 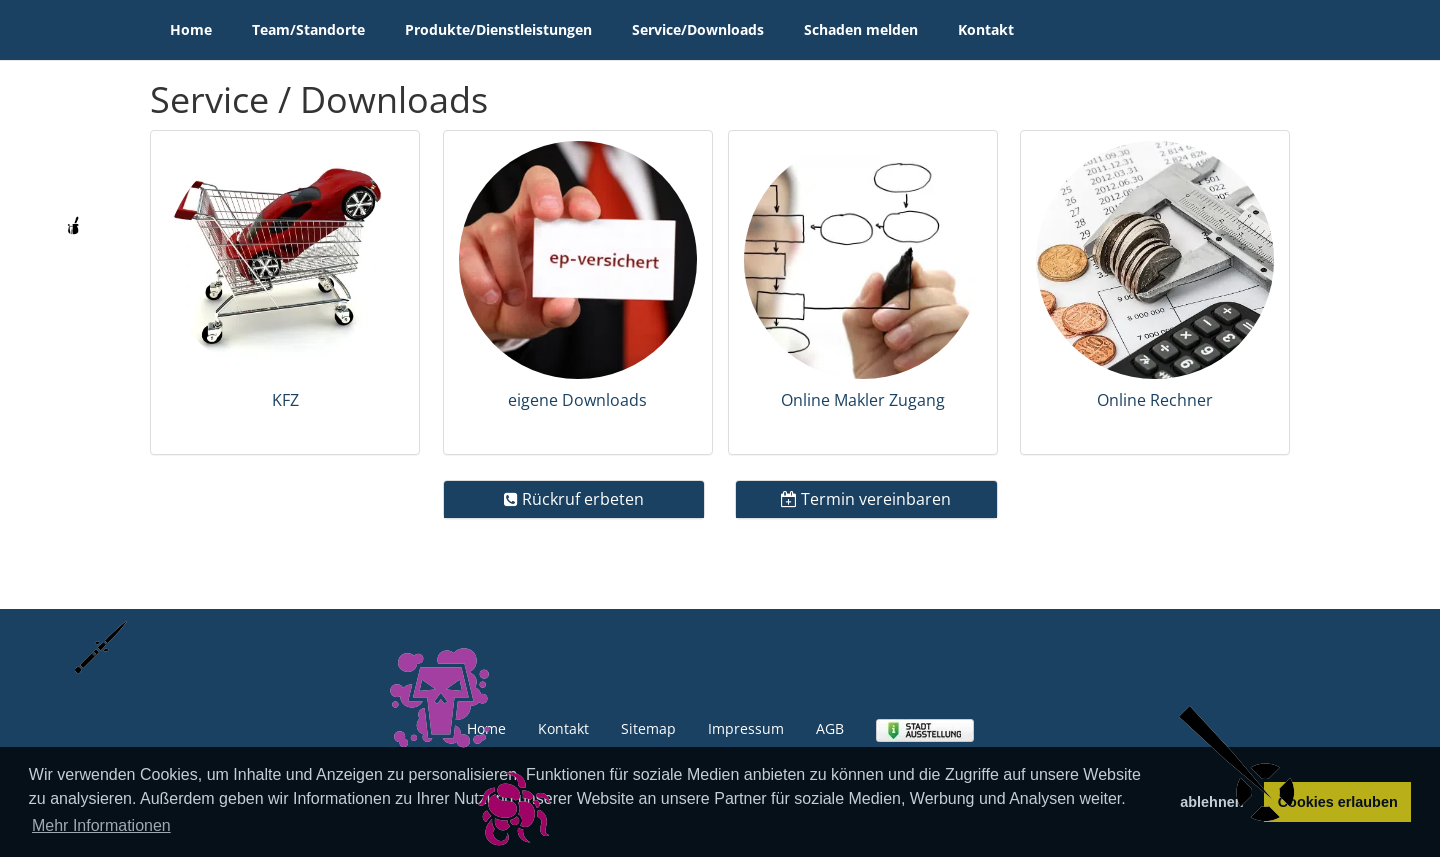 I want to click on activate laser targeting mode, so click(x=1236, y=763).